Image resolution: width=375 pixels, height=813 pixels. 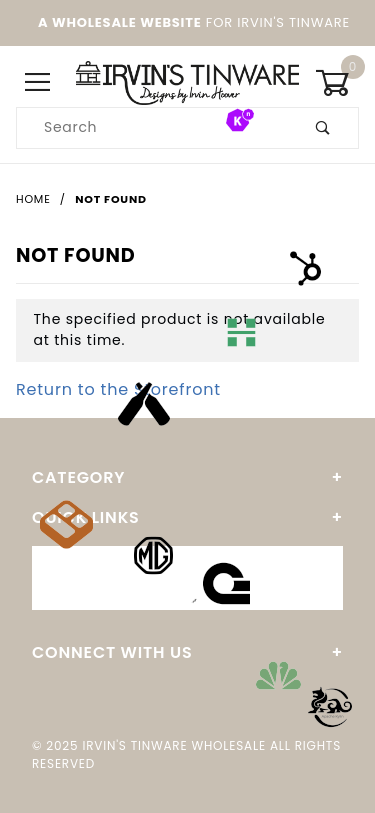 I want to click on NBC network branding or logo, so click(x=278, y=675).